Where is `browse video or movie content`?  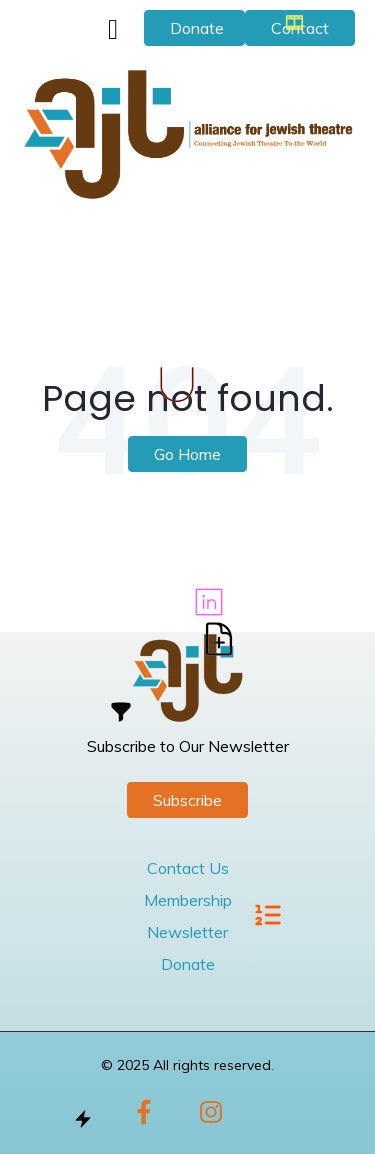 browse video or movie content is located at coordinates (294, 22).